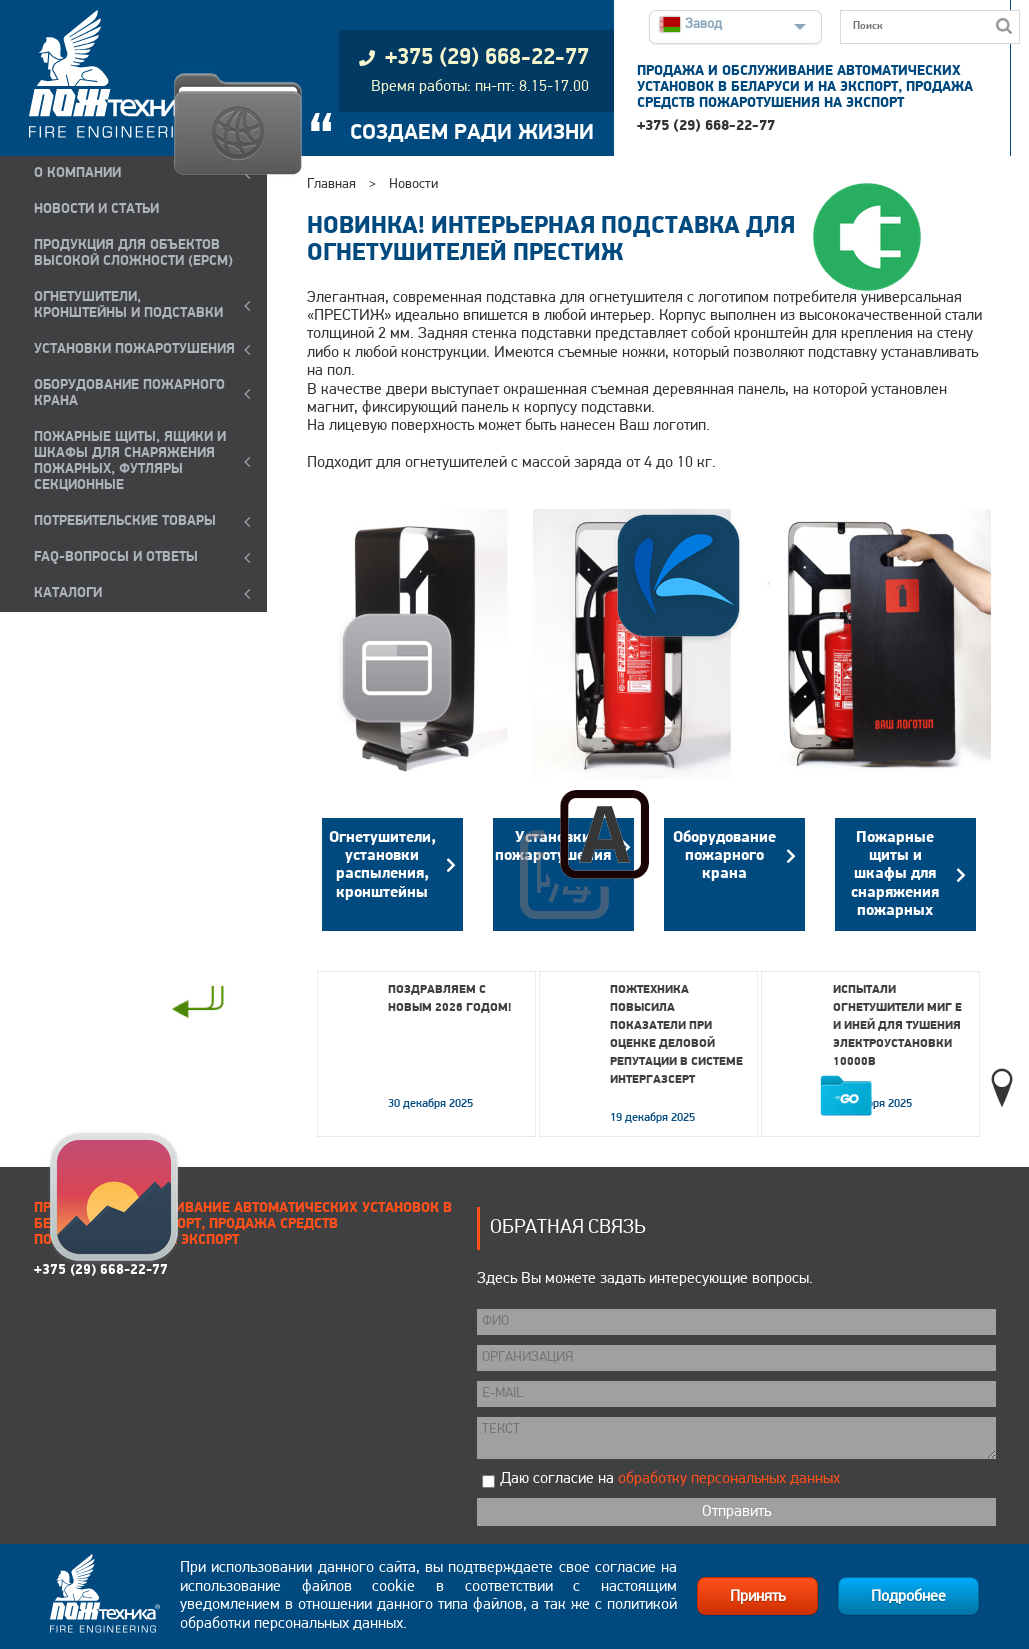  I want to click on reply to all recipients in an email thread, so click(197, 998).